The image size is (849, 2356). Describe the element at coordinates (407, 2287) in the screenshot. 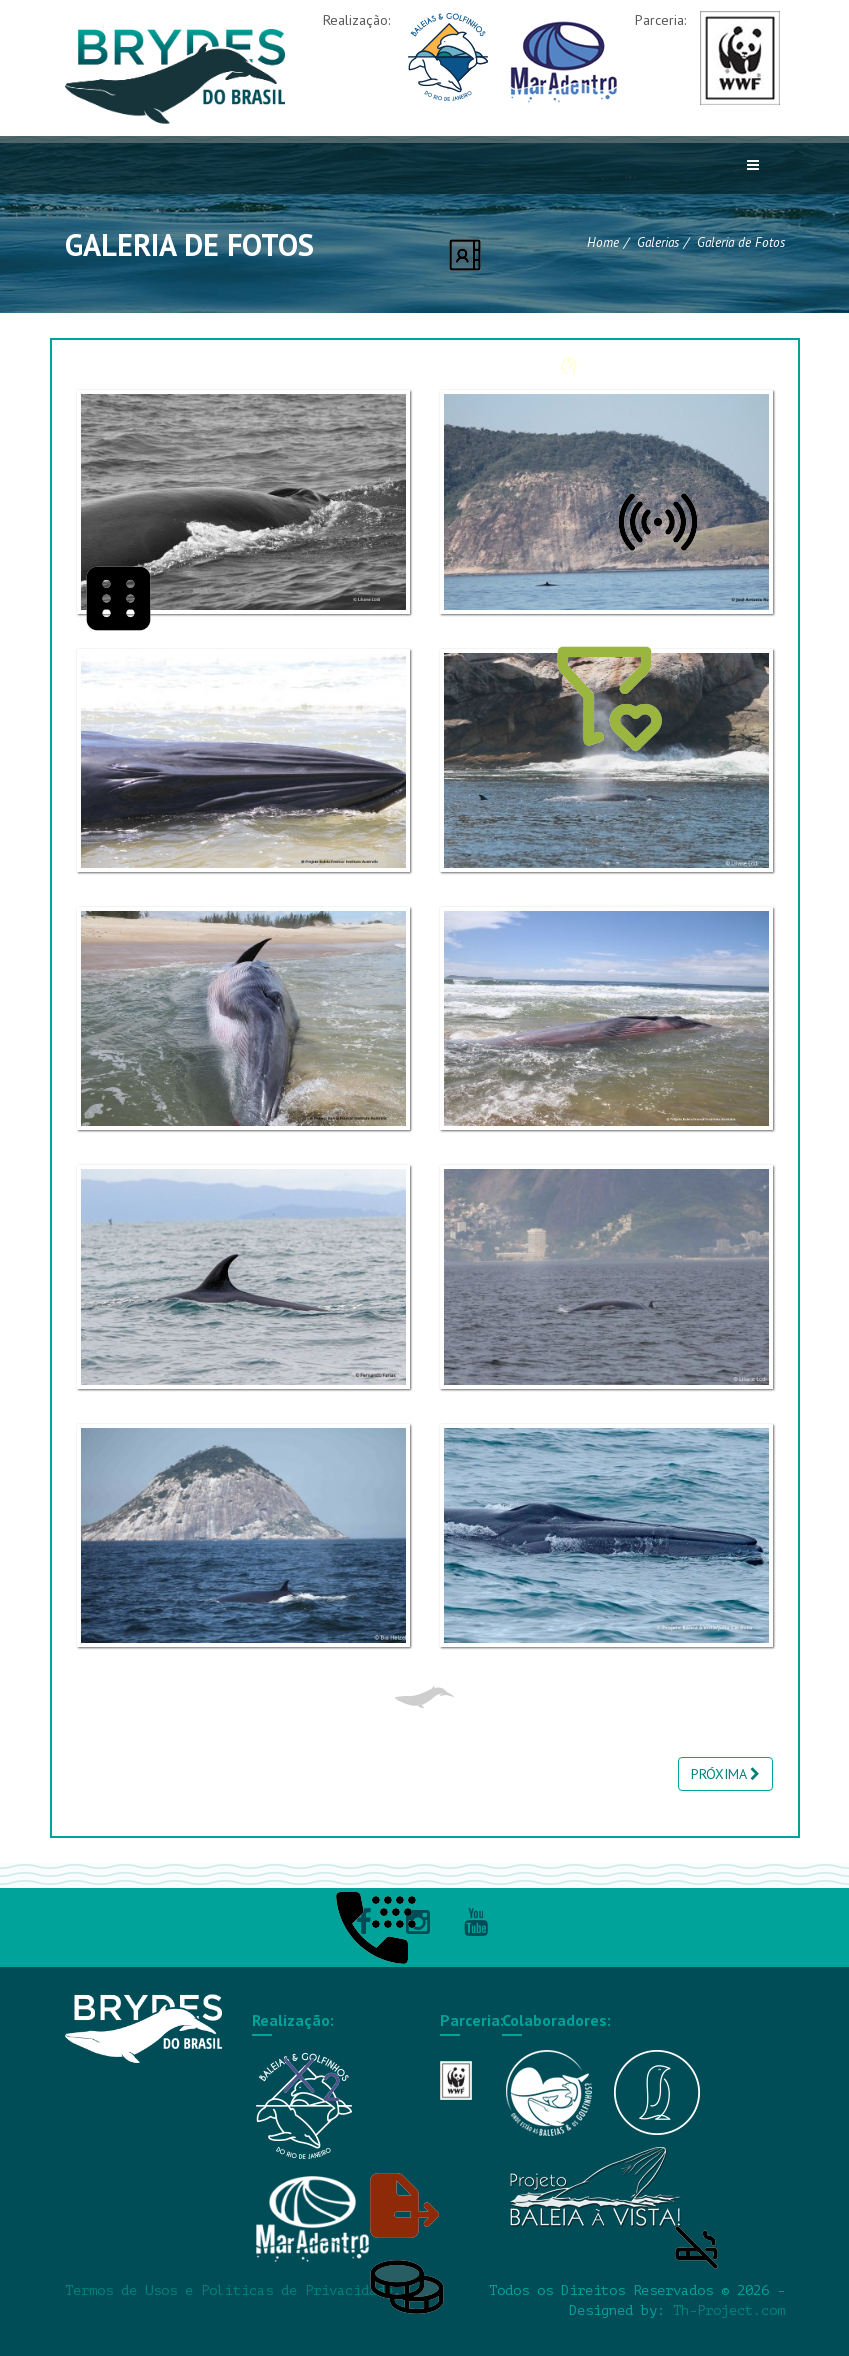

I see `view your coin balance or currency` at that location.